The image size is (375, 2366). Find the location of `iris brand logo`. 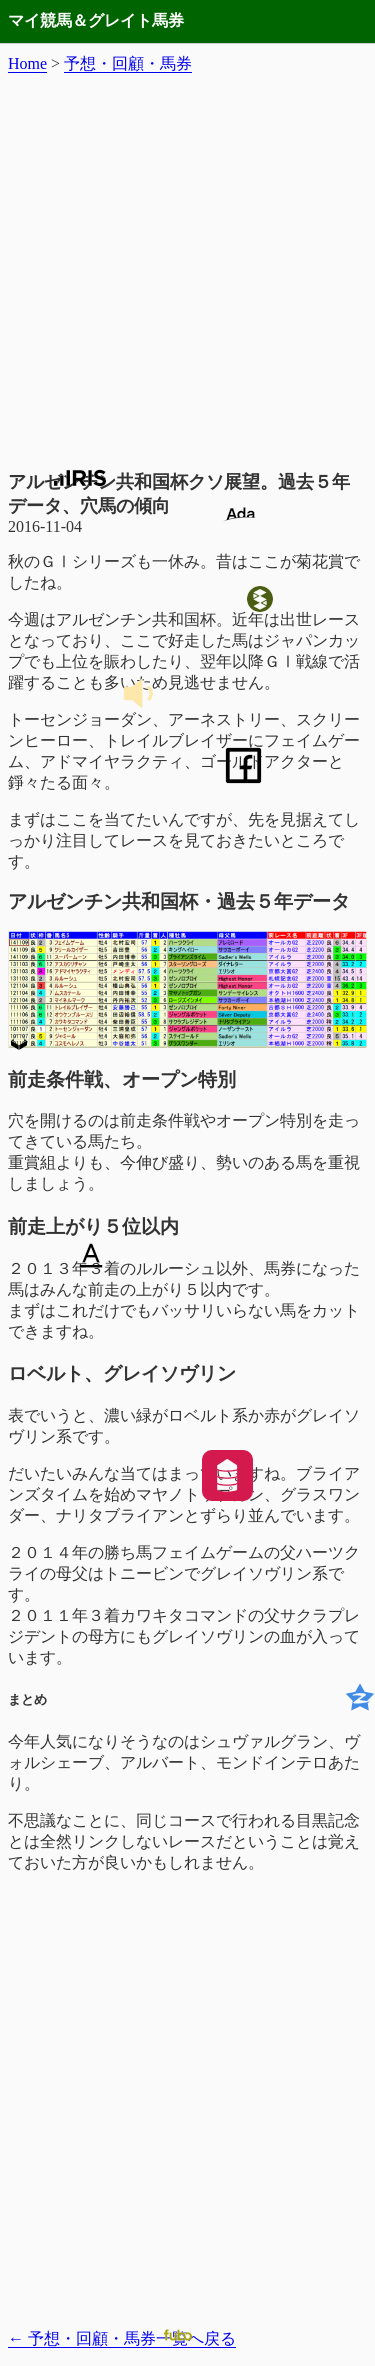

iris brand logo is located at coordinates (80, 478).